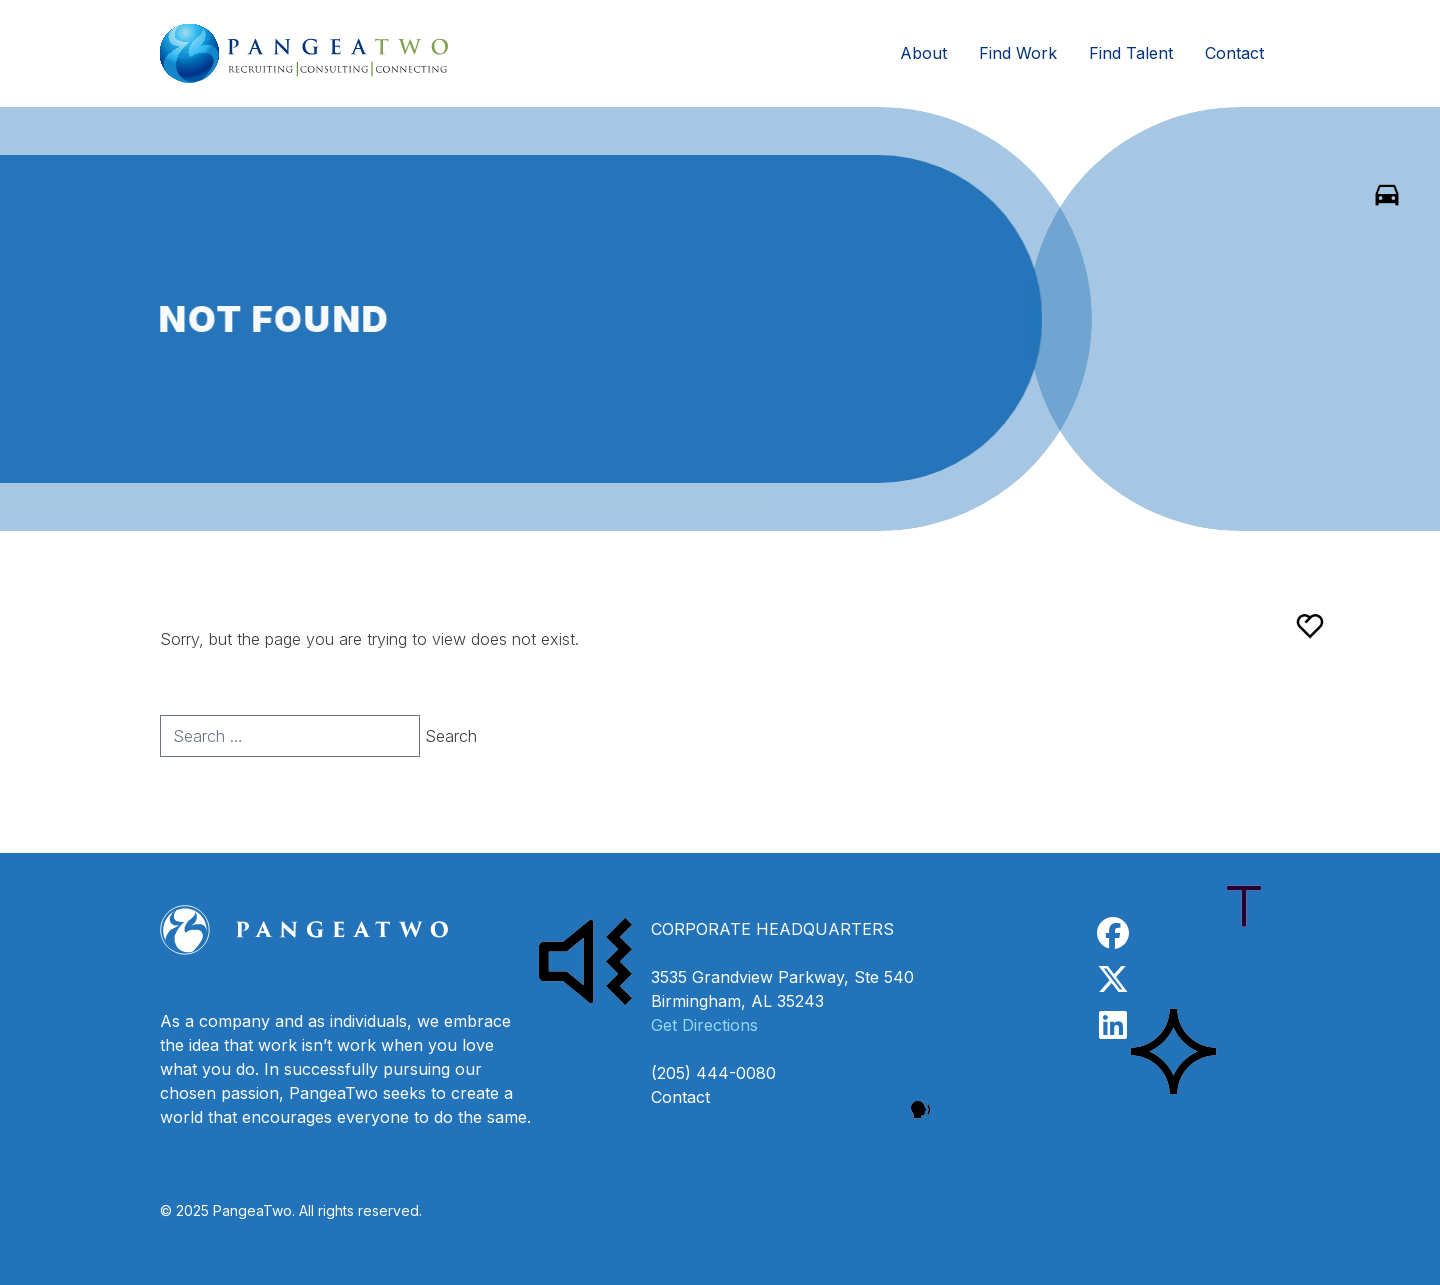 The height and width of the screenshot is (1285, 1440). I want to click on access vehicle or driving settings, so click(1387, 194).